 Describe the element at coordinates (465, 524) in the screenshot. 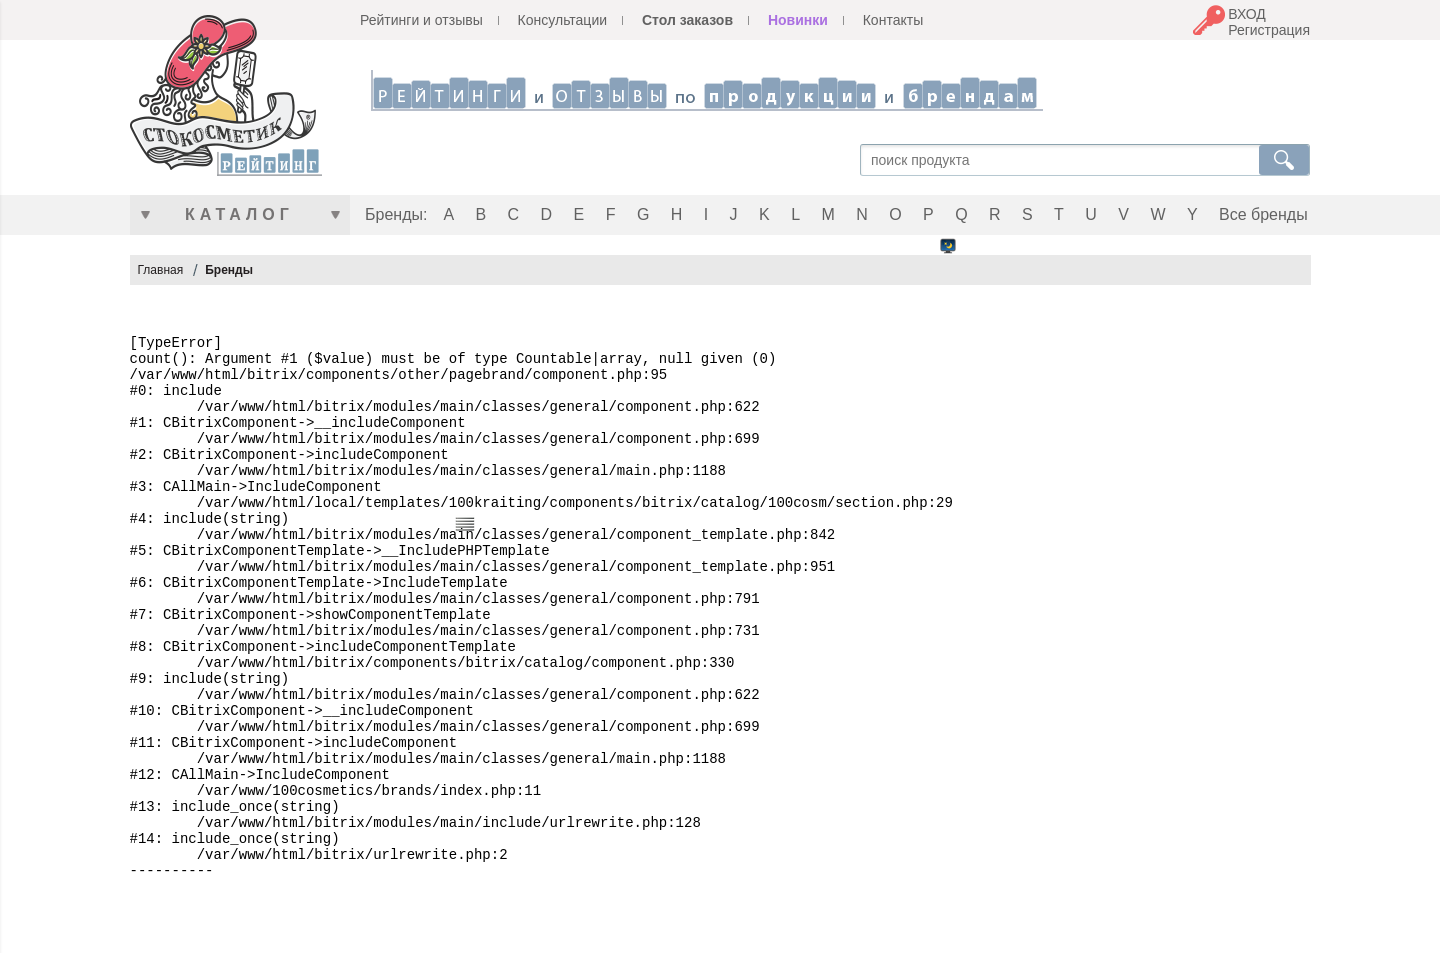

I see `justify text to fill both margins` at that location.